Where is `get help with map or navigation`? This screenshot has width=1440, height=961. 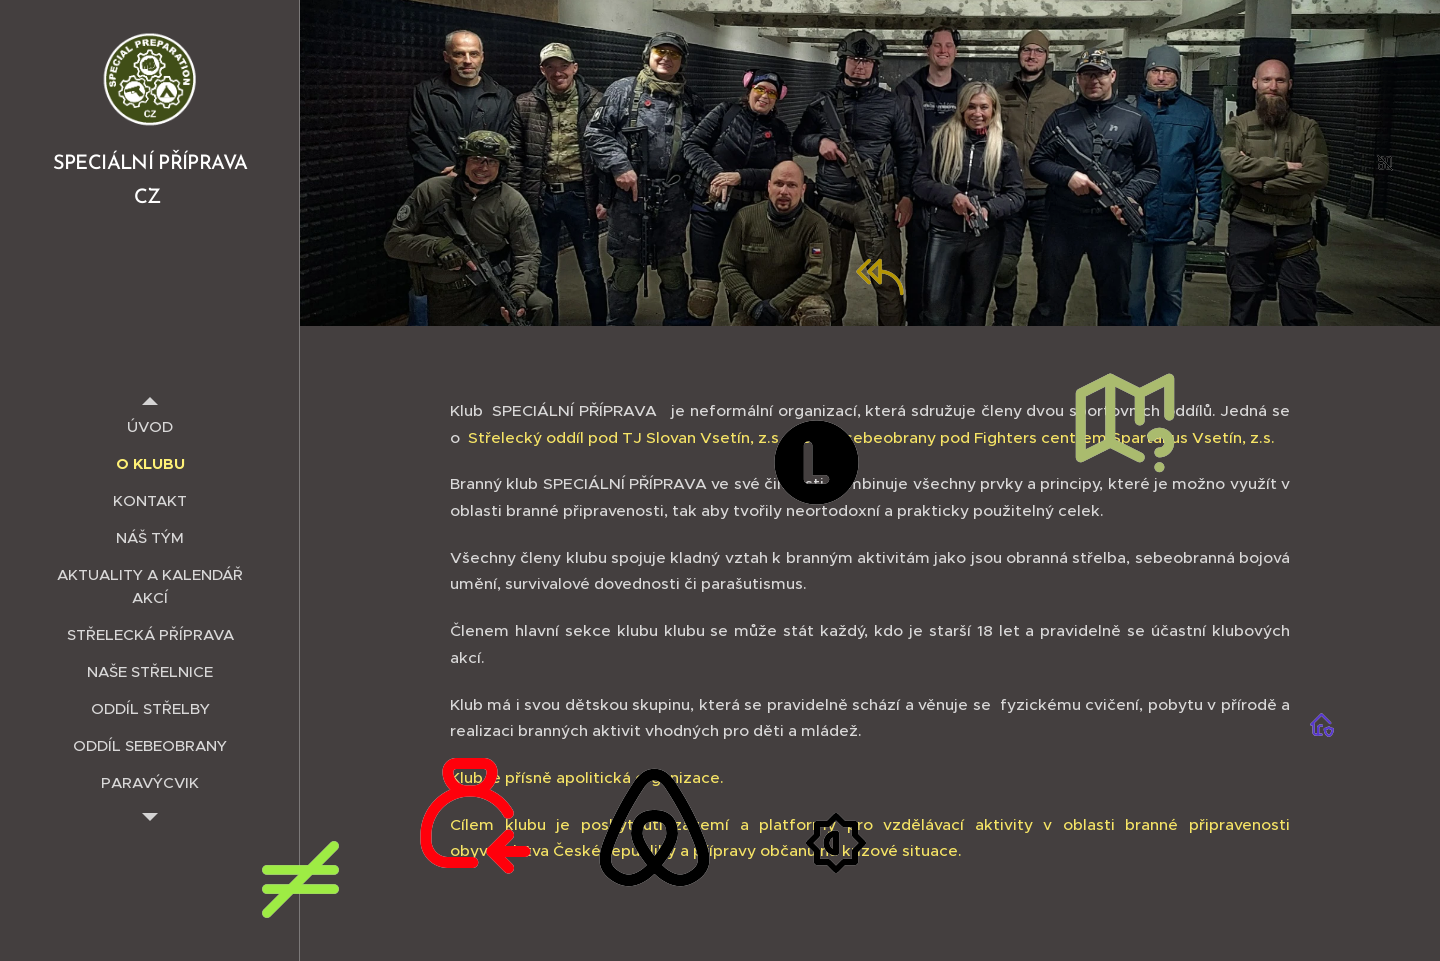 get help with map or navigation is located at coordinates (1125, 418).